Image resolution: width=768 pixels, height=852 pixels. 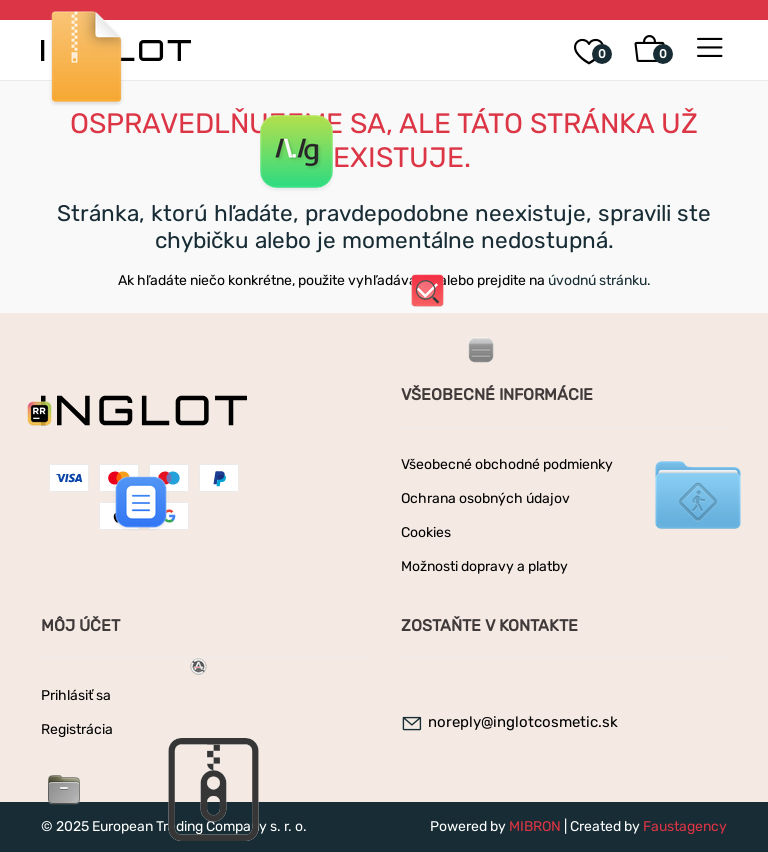 I want to click on a compressed zip file, so click(x=86, y=58).